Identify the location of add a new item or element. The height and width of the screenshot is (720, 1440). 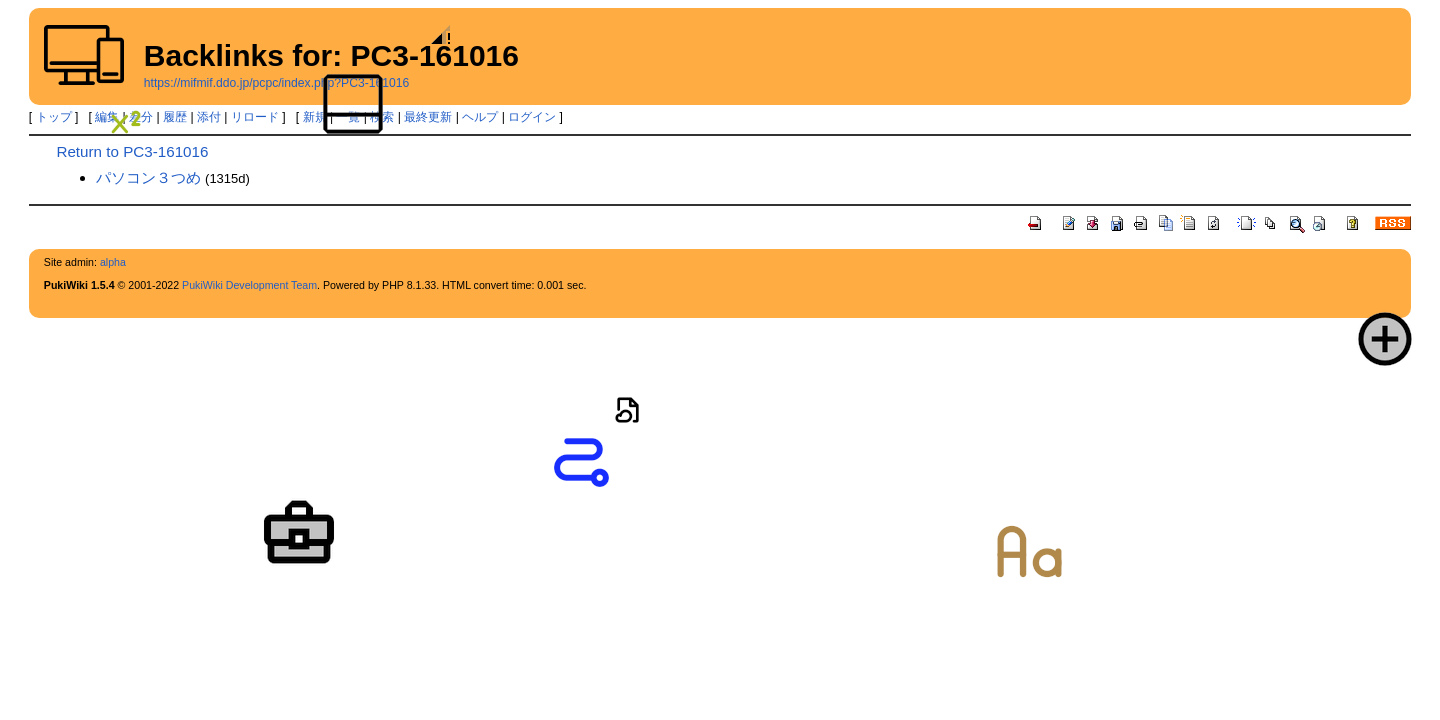
(1385, 339).